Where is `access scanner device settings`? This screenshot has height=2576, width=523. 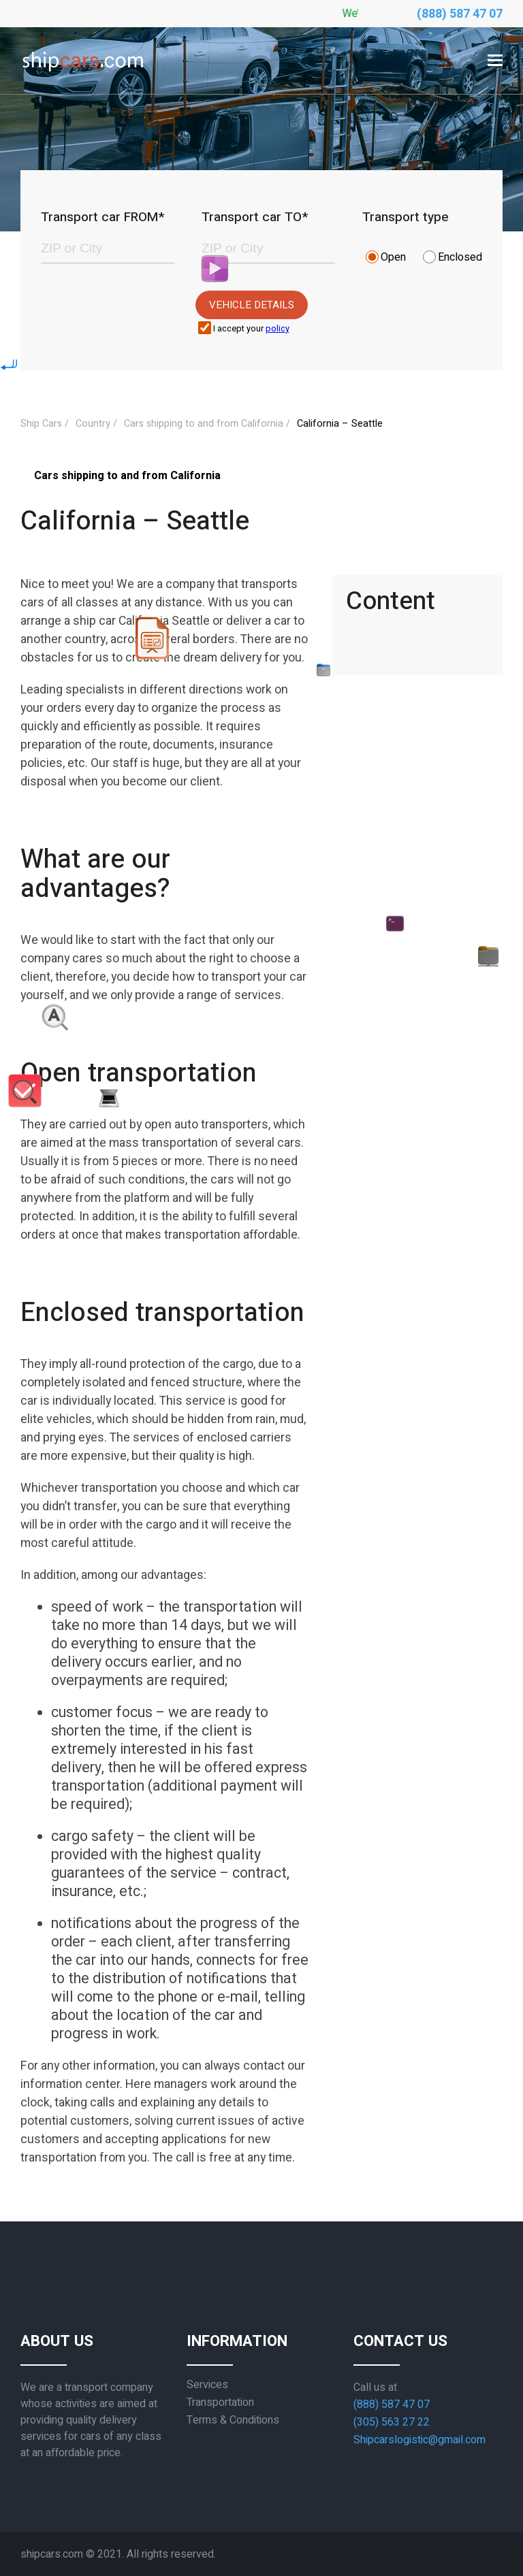
access scanner device settings is located at coordinates (109, 1098).